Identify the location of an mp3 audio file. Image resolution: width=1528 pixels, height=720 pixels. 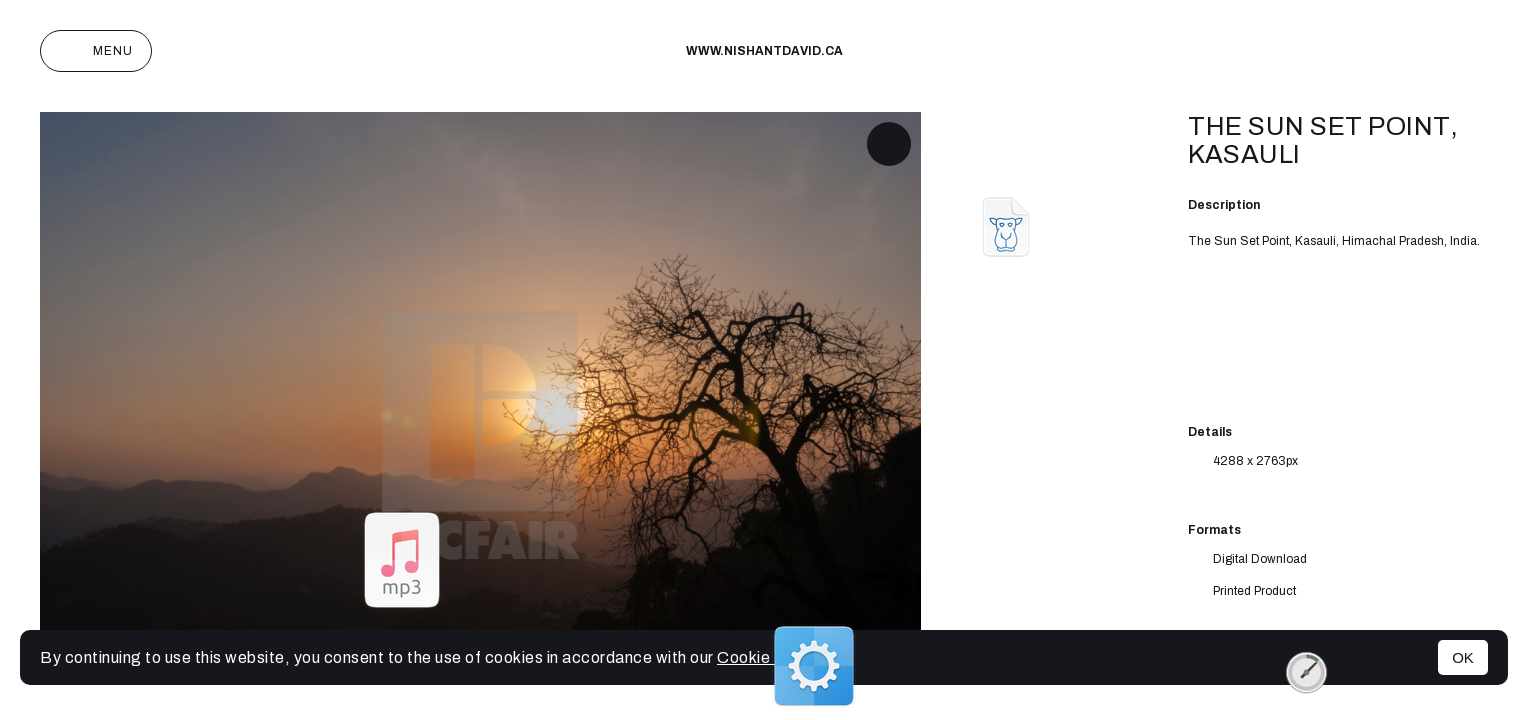
(402, 560).